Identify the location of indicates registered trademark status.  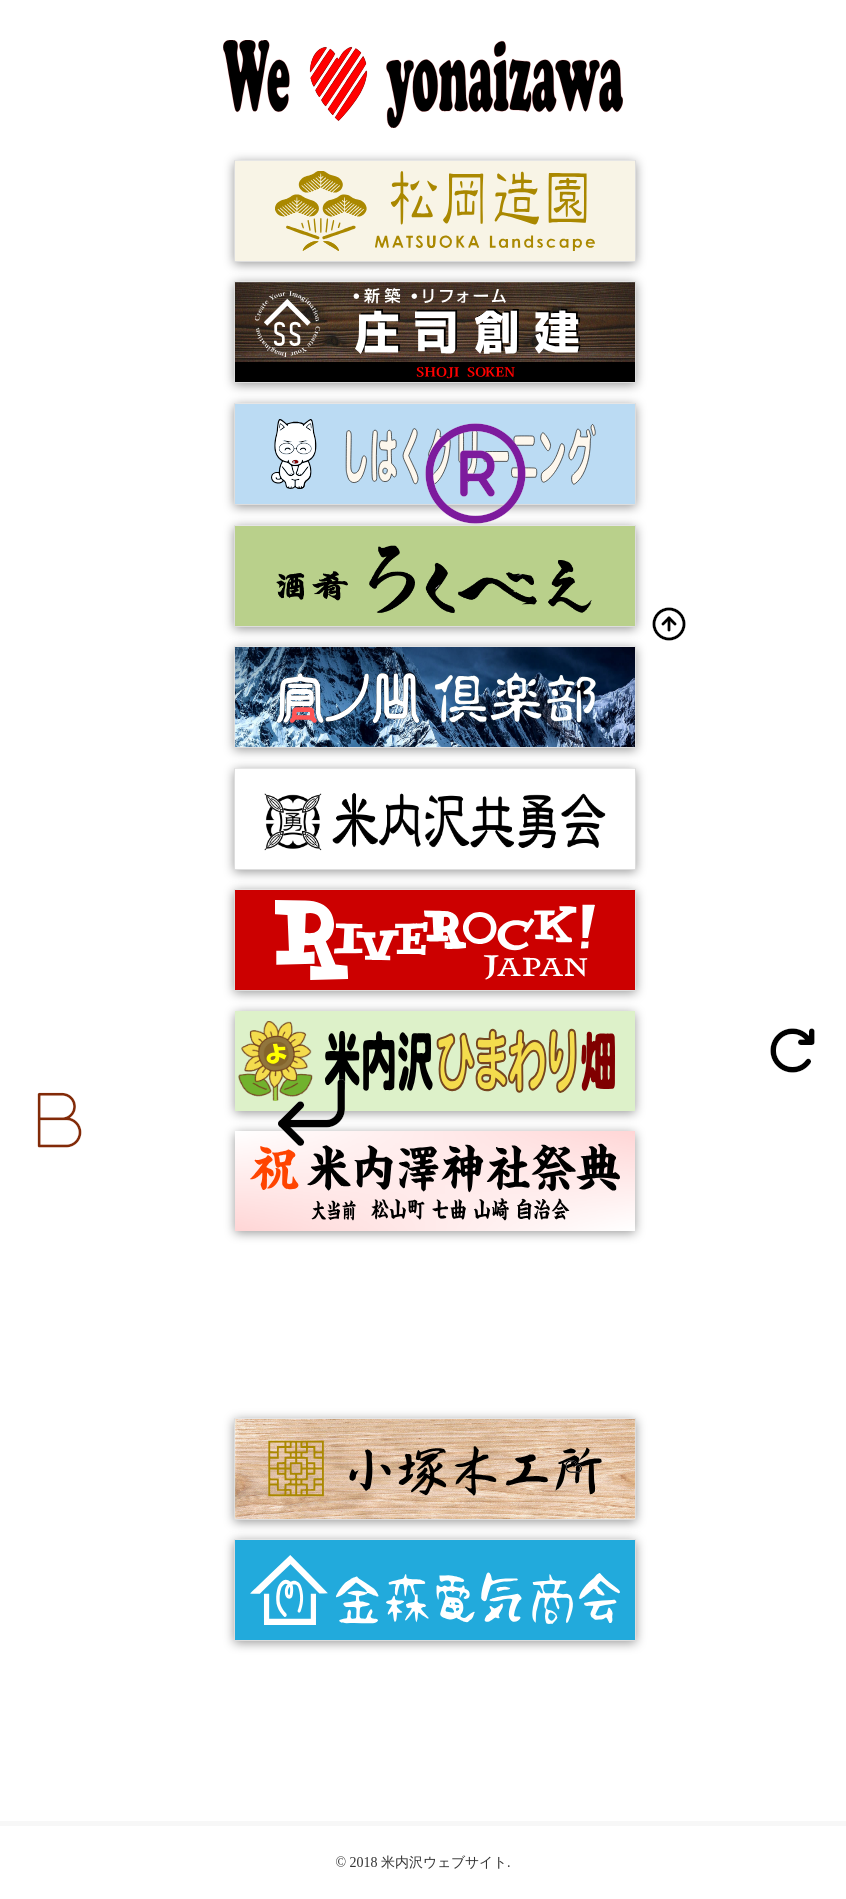
(475, 473).